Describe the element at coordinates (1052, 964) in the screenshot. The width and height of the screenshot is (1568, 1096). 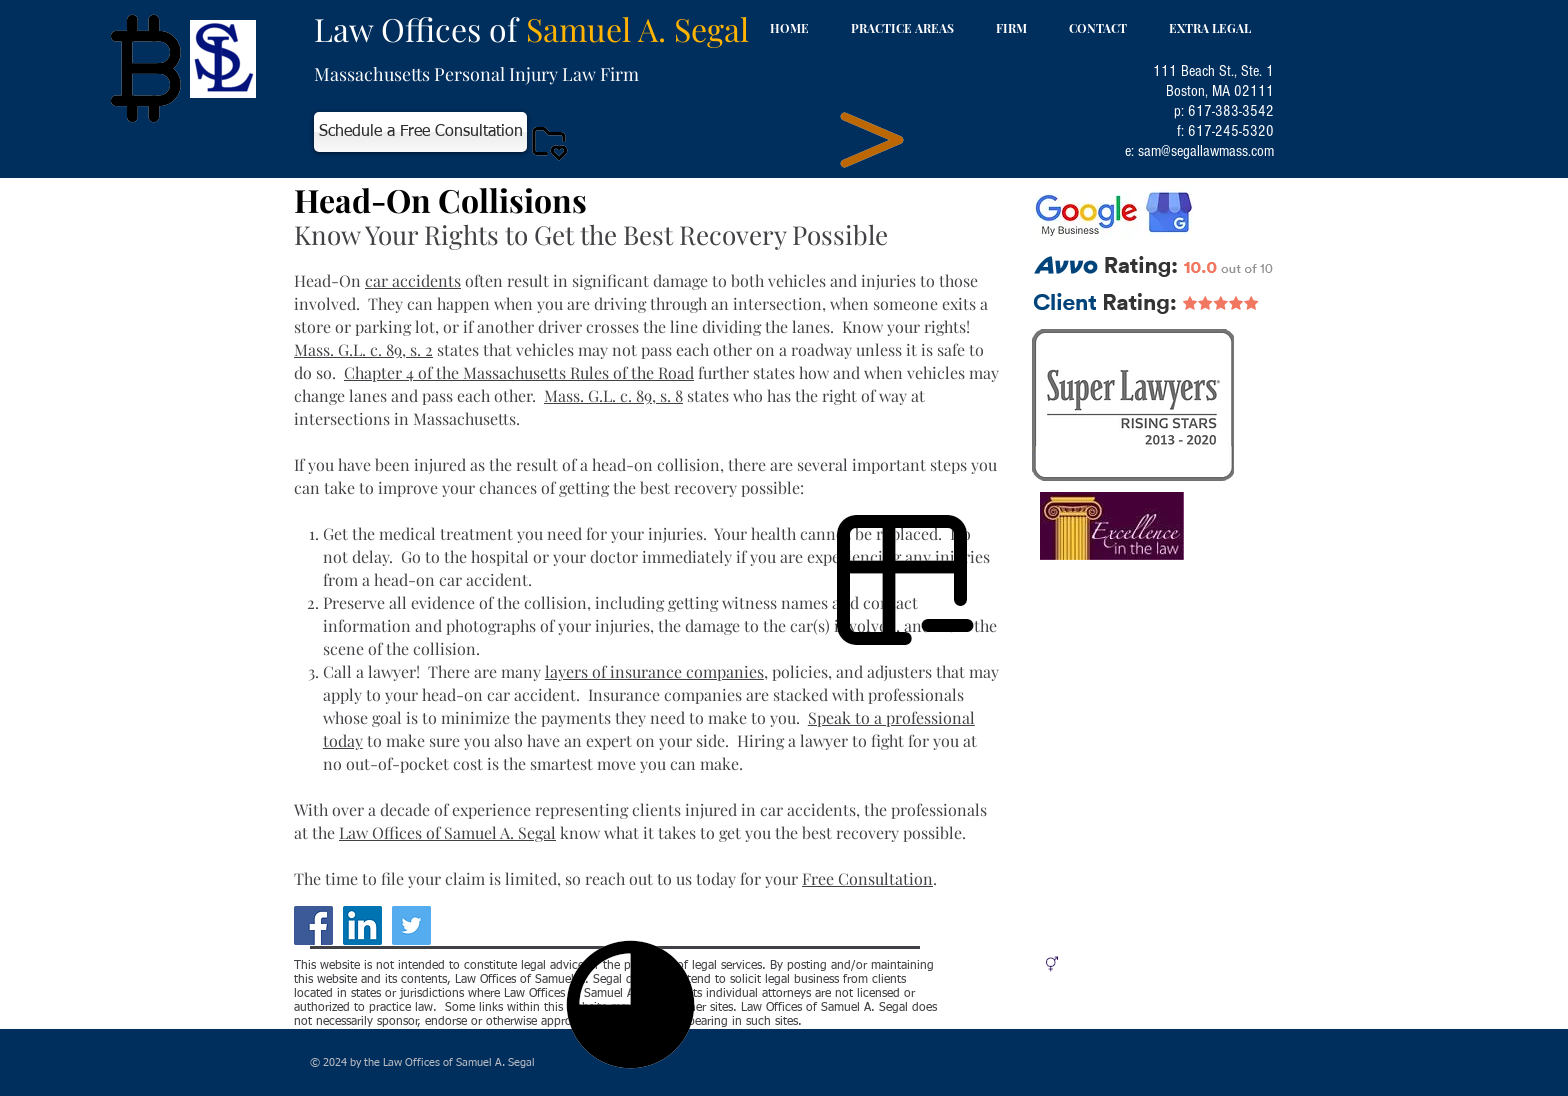
I see `select gender or sex options` at that location.